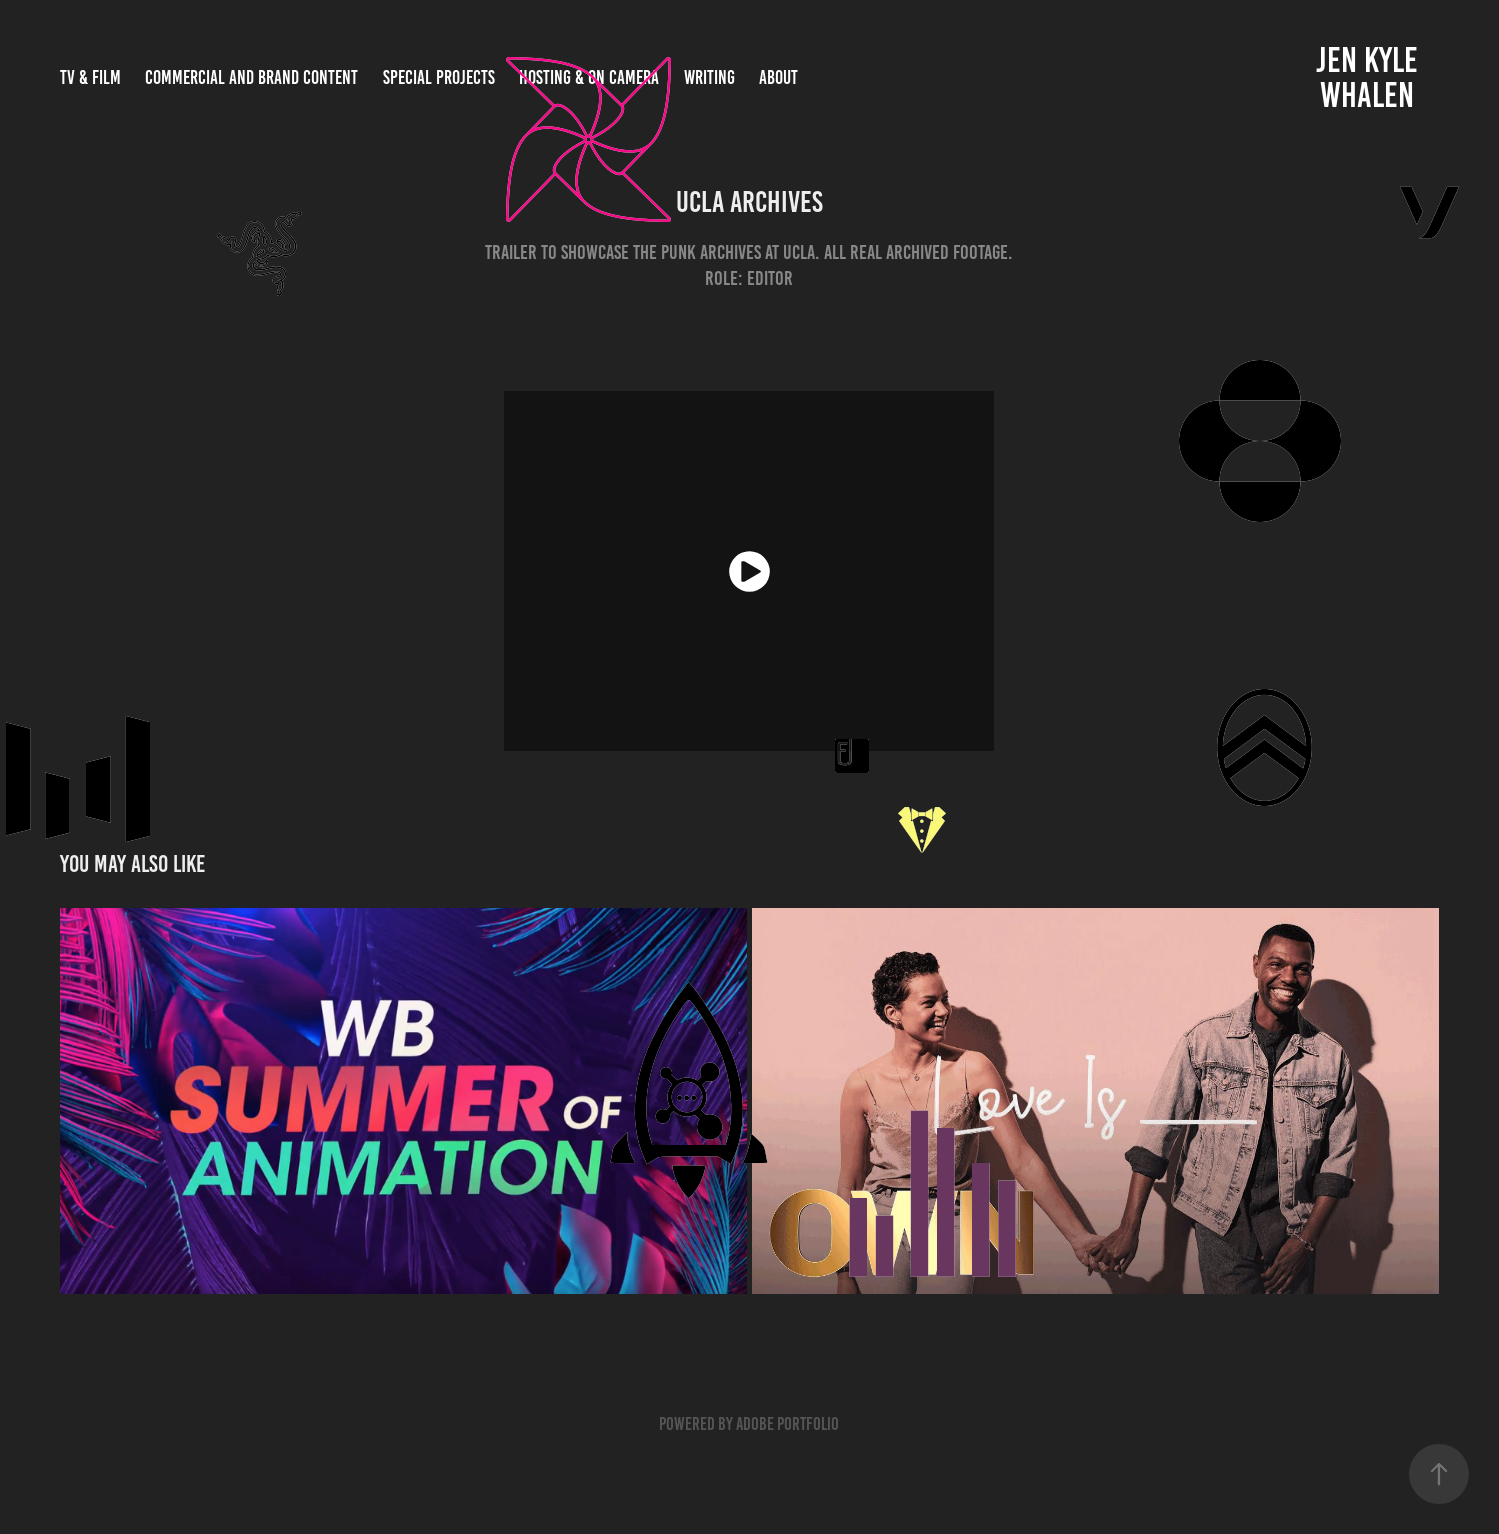  I want to click on bytedance company logo, so click(78, 779).